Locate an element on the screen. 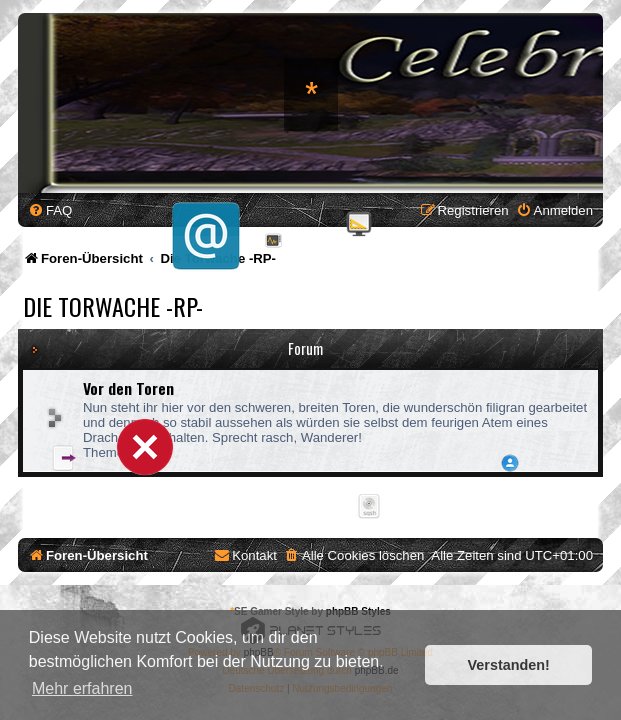  cancel the current action or operation is located at coordinates (145, 447).